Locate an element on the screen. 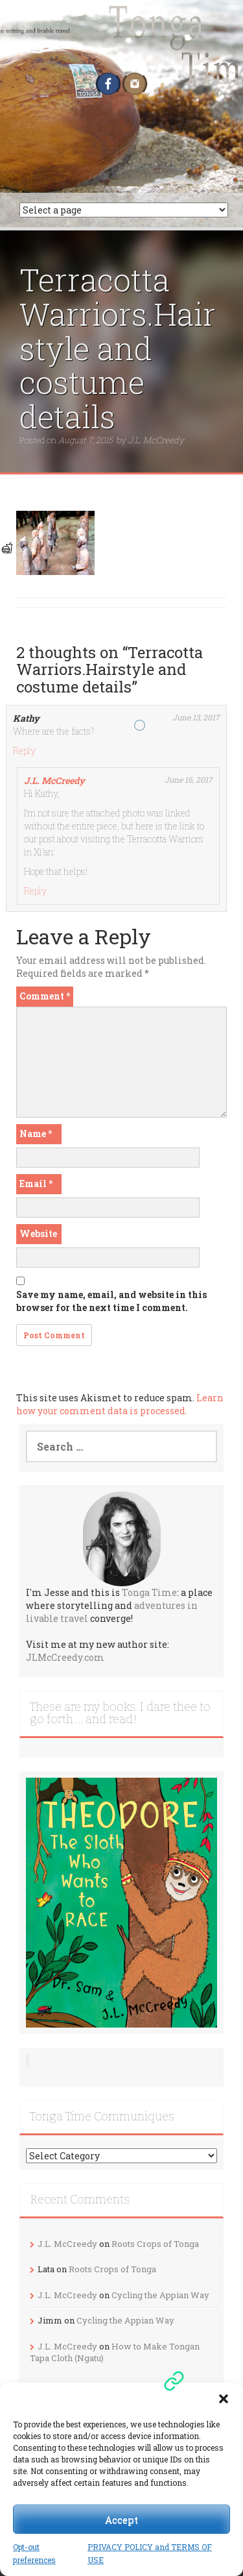 The image size is (243, 2576). unselected radio button option is located at coordinates (139, 725).